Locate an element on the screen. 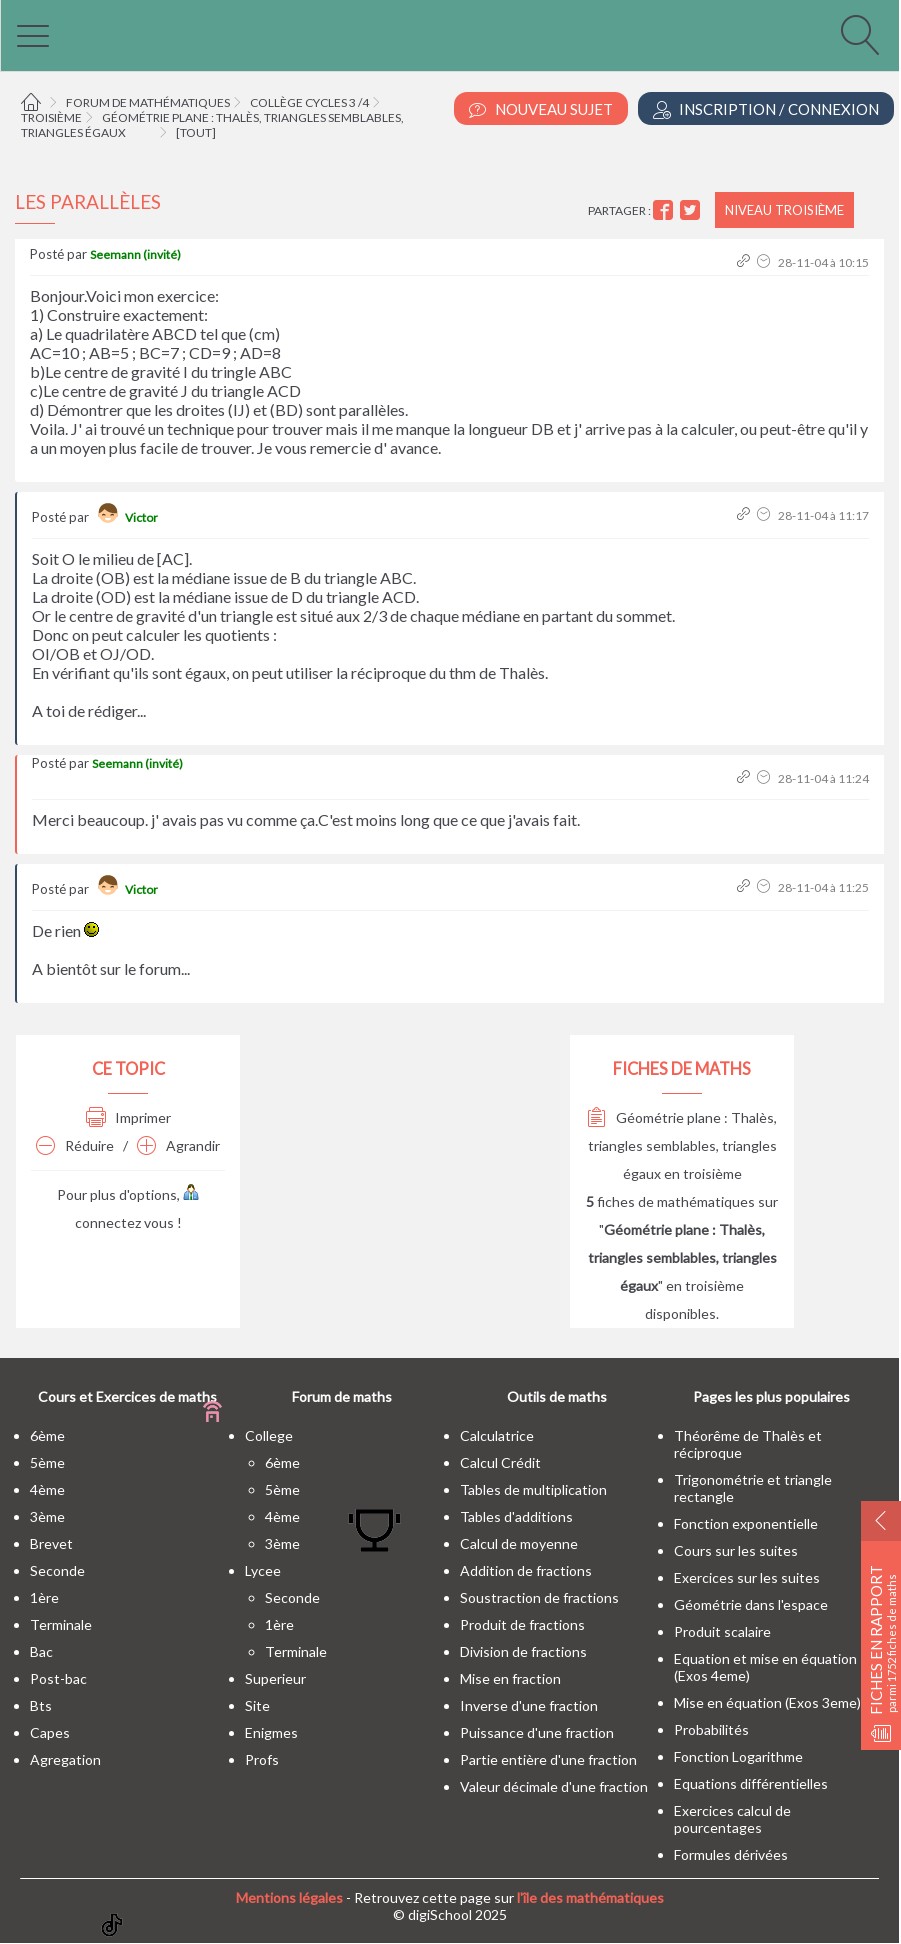  view achievements or awards is located at coordinates (374, 1530).